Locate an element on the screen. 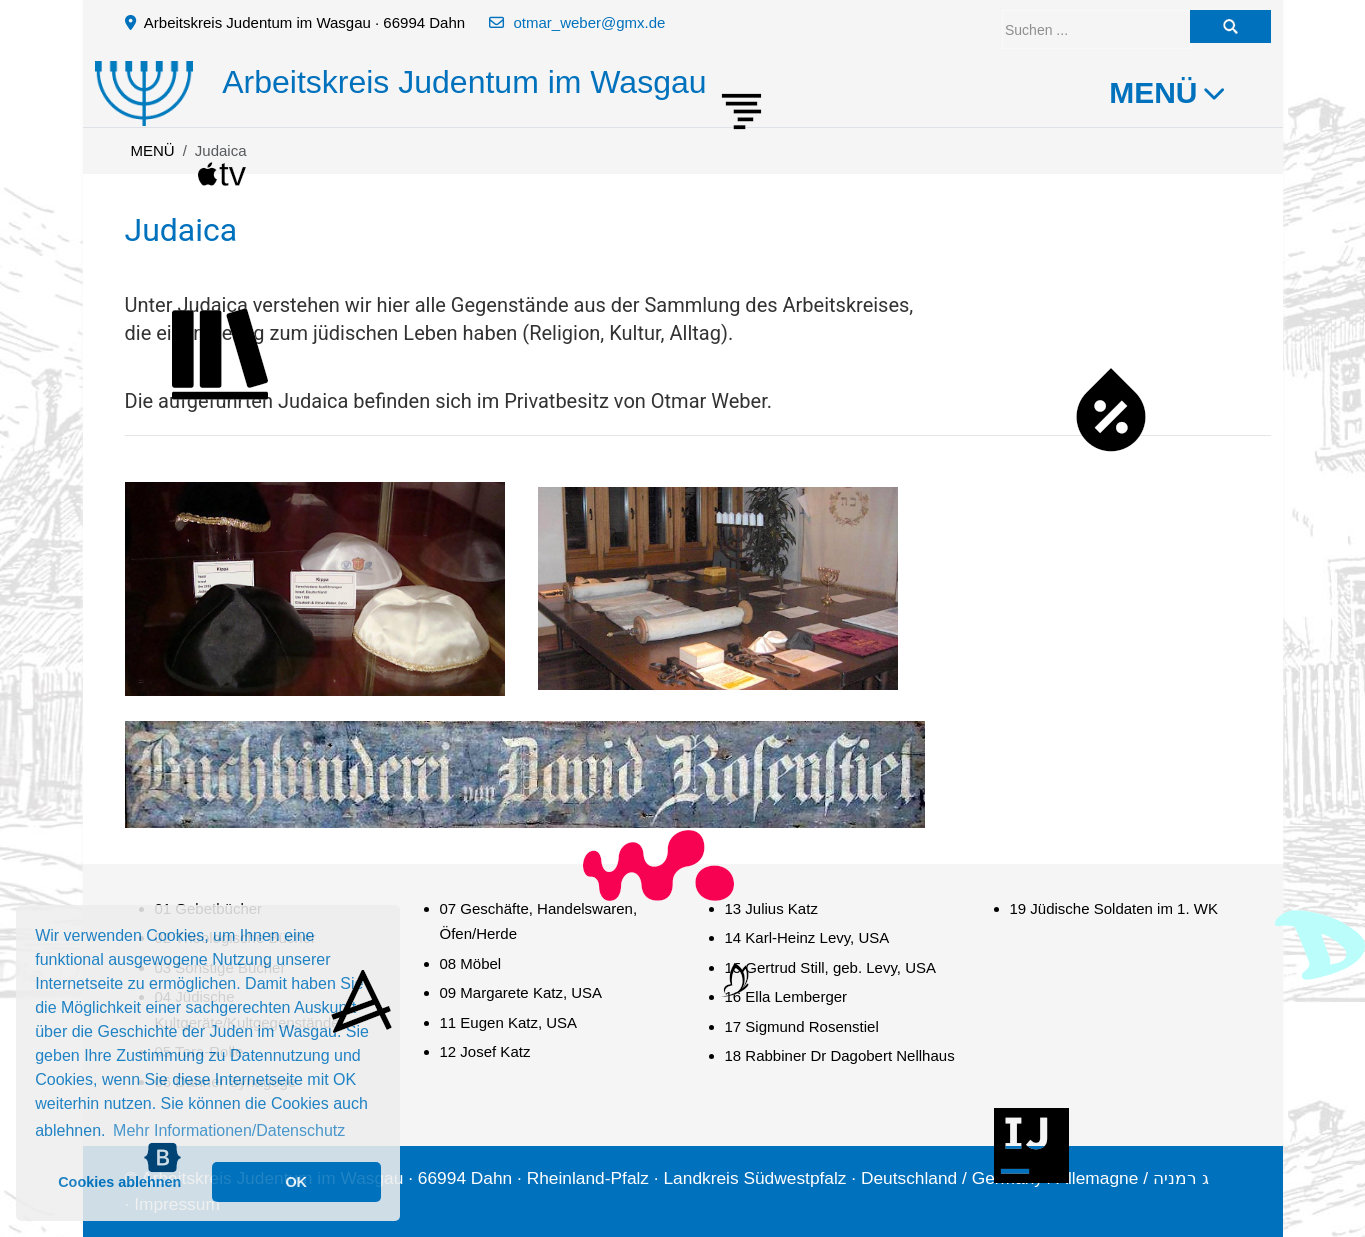  indicates tornado or severe weather warning is located at coordinates (741, 111).